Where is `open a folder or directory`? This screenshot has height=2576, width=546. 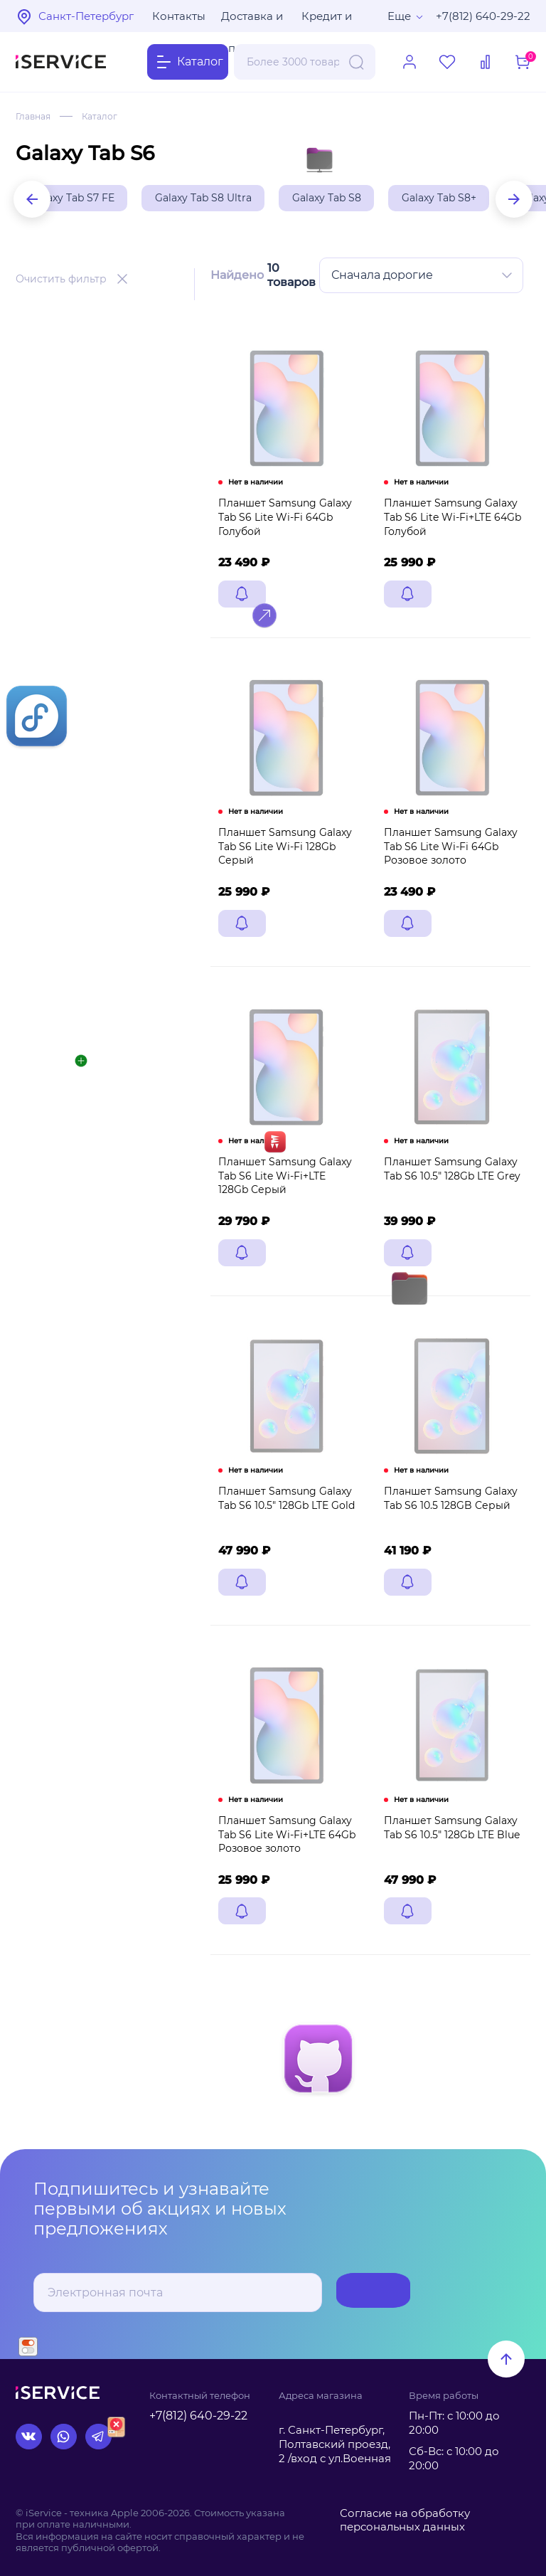 open a folder or directory is located at coordinates (410, 1288).